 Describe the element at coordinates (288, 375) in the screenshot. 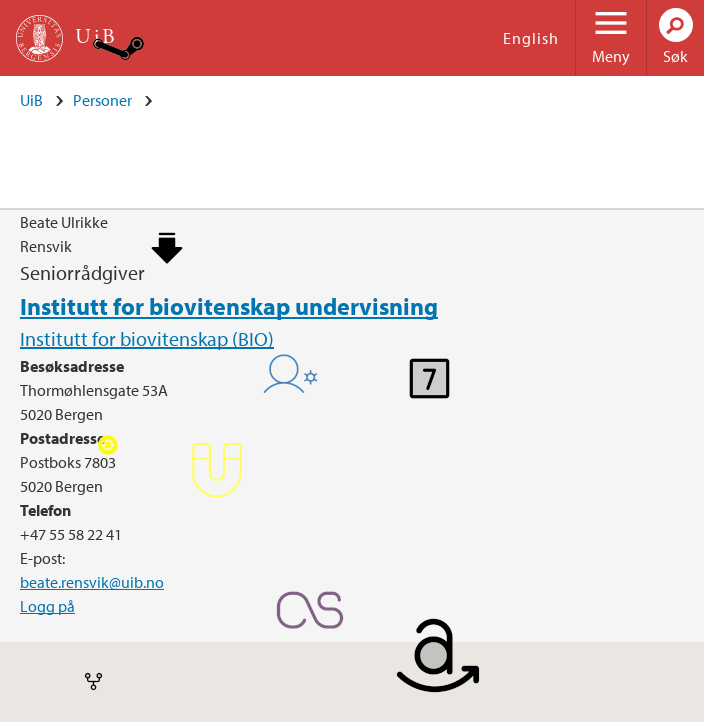

I see `access user settings` at that location.